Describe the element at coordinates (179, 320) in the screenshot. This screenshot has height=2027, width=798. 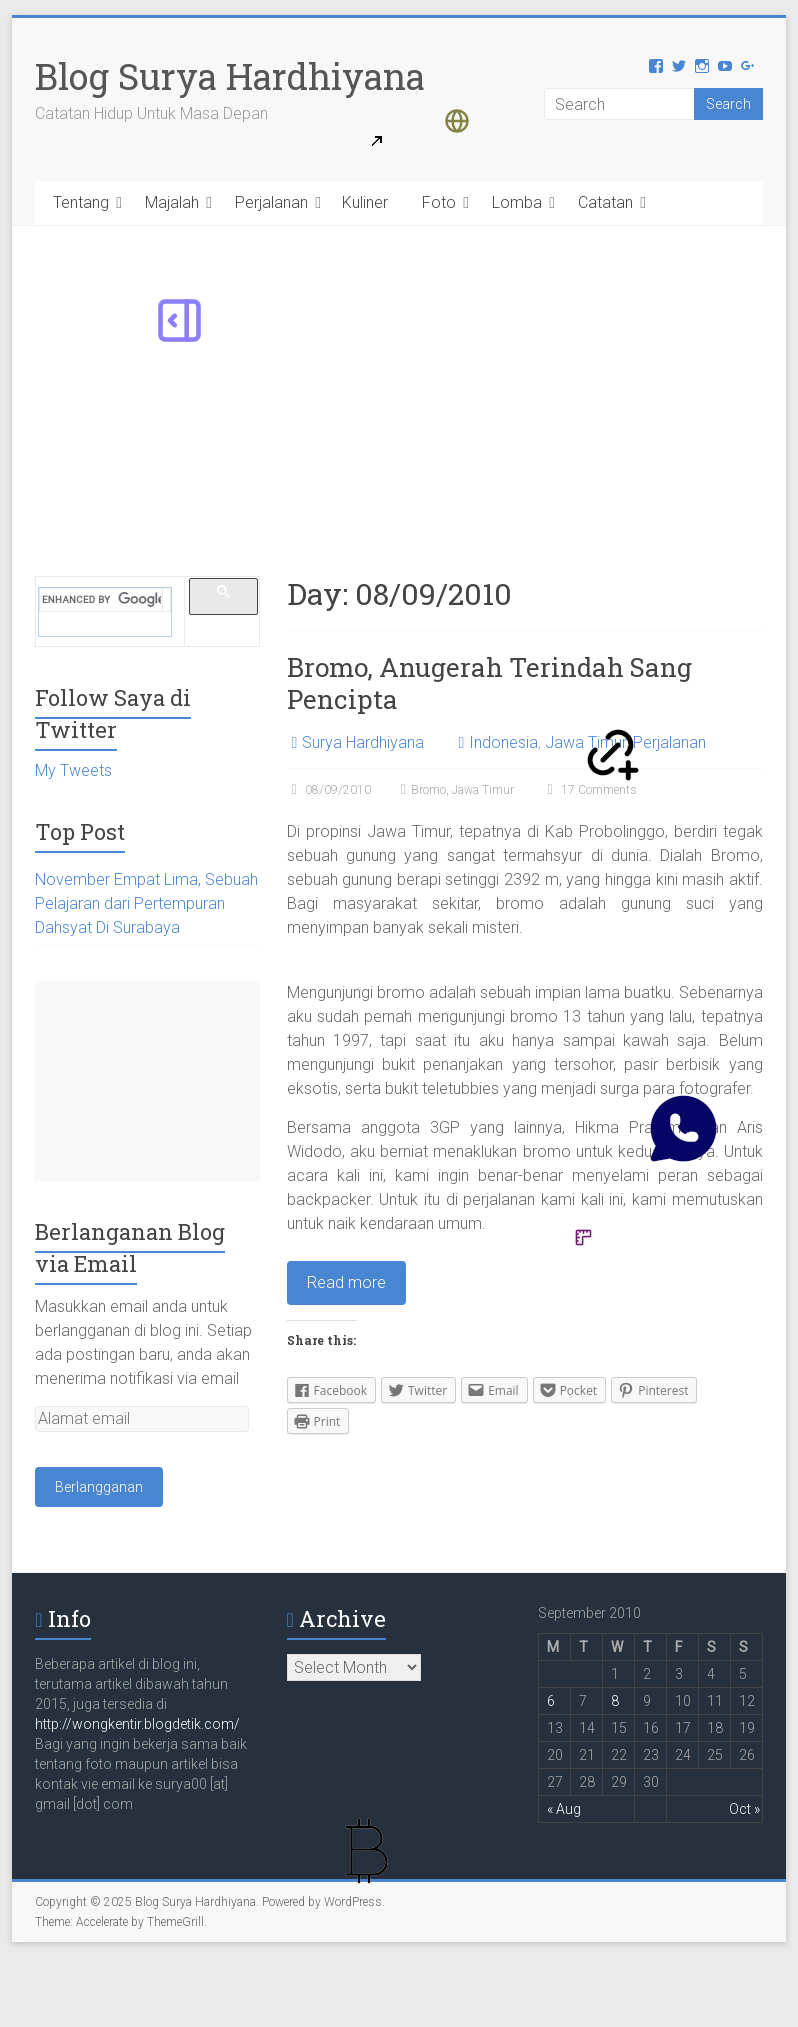
I see `expand the right sidebar panel` at that location.